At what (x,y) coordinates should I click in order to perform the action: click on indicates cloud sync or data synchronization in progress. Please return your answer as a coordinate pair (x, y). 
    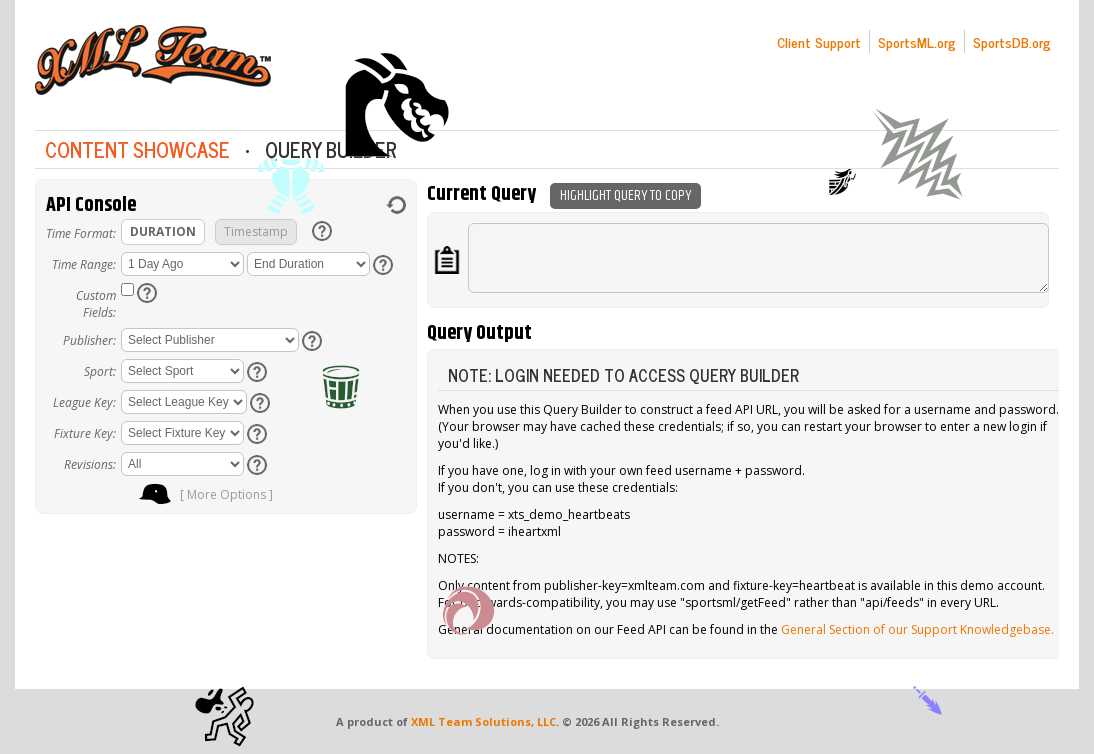
    Looking at the image, I should click on (468, 610).